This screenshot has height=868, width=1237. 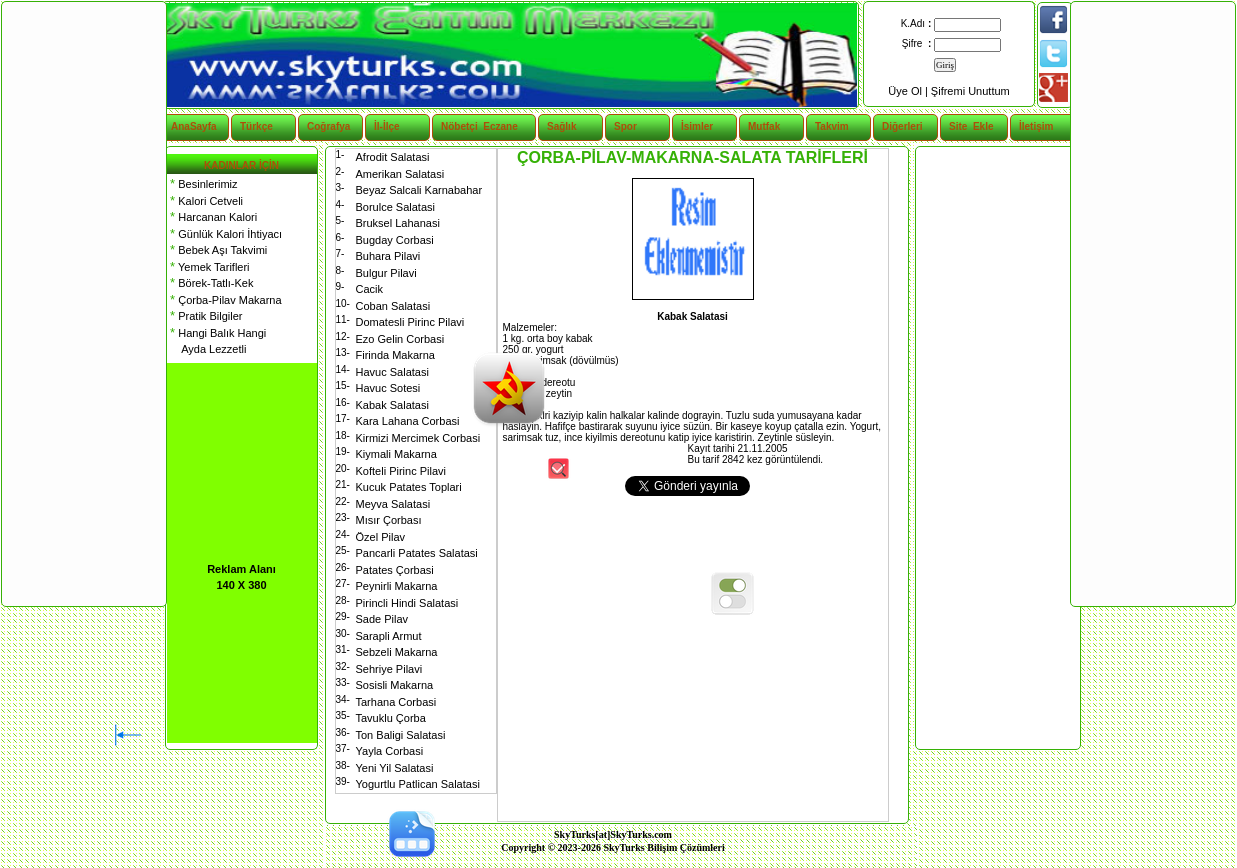 I want to click on open system configuration tool, so click(x=558, y=468).